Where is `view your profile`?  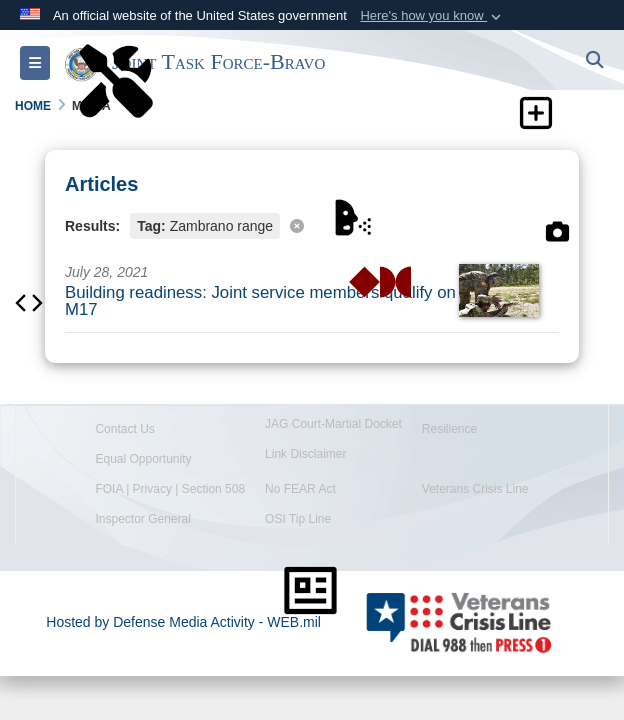
view your profile is located at coordinates (310, 590).